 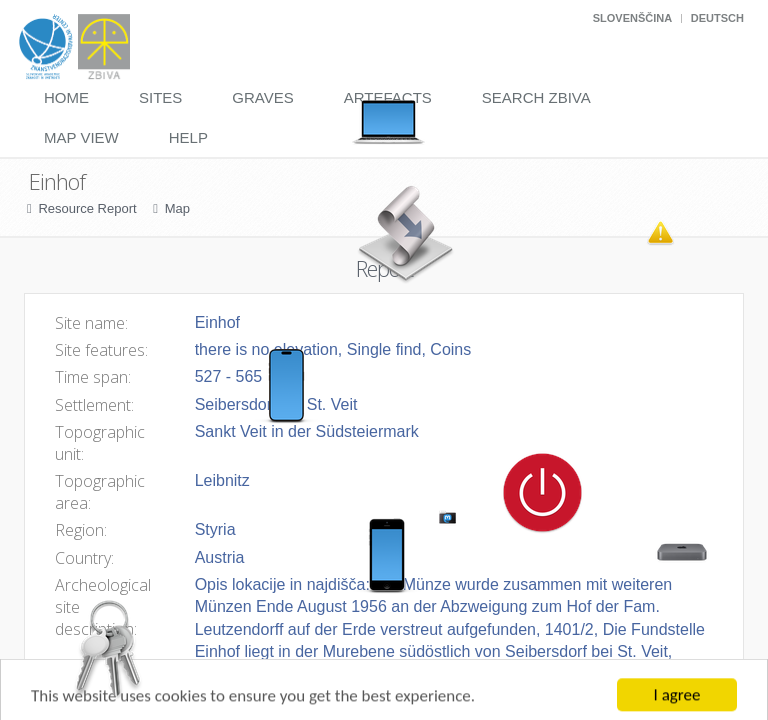 What do you see at coordinates (109, 651) in the screenshot?
I see `access account and login settings` at bounding box center [109, 651].